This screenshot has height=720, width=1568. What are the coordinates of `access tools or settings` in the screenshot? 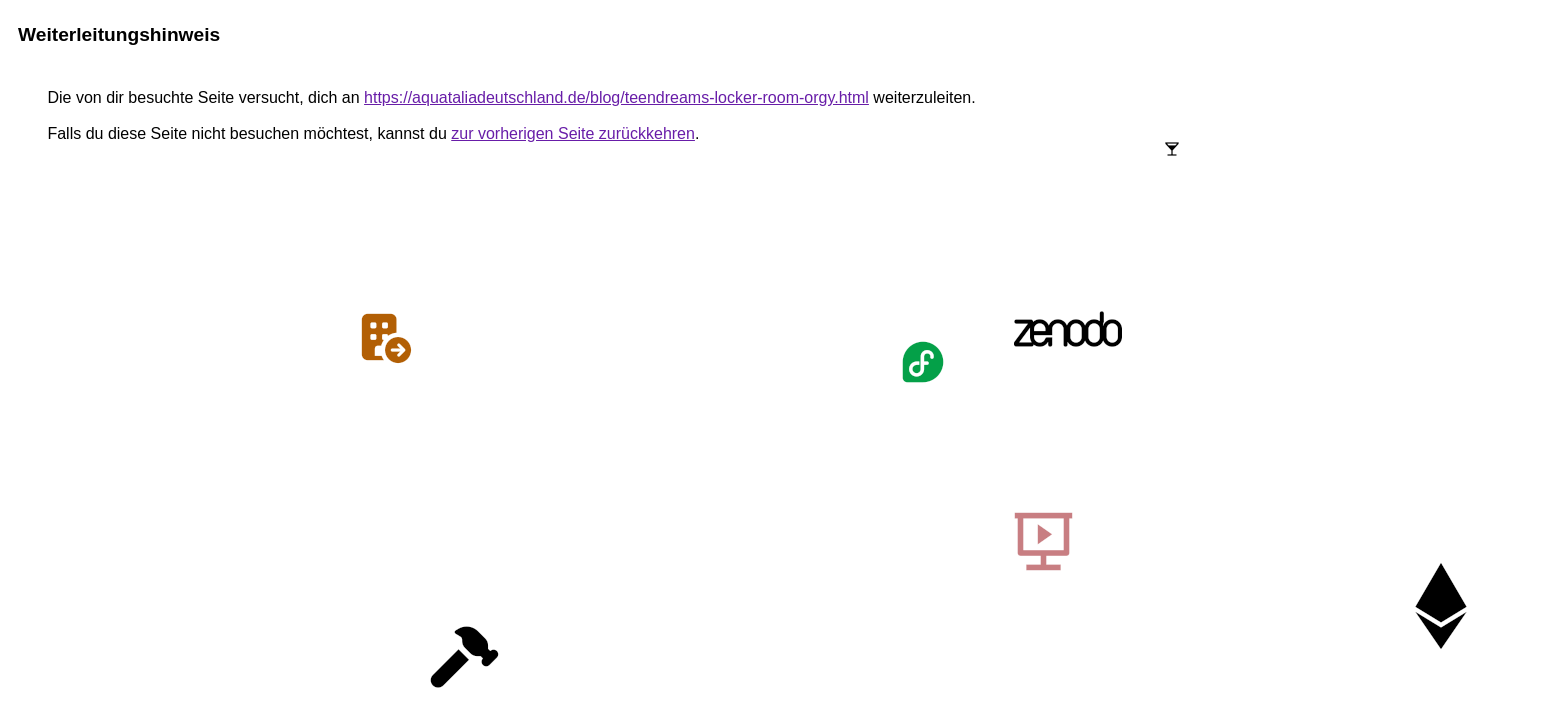 It's located at (464, 658).